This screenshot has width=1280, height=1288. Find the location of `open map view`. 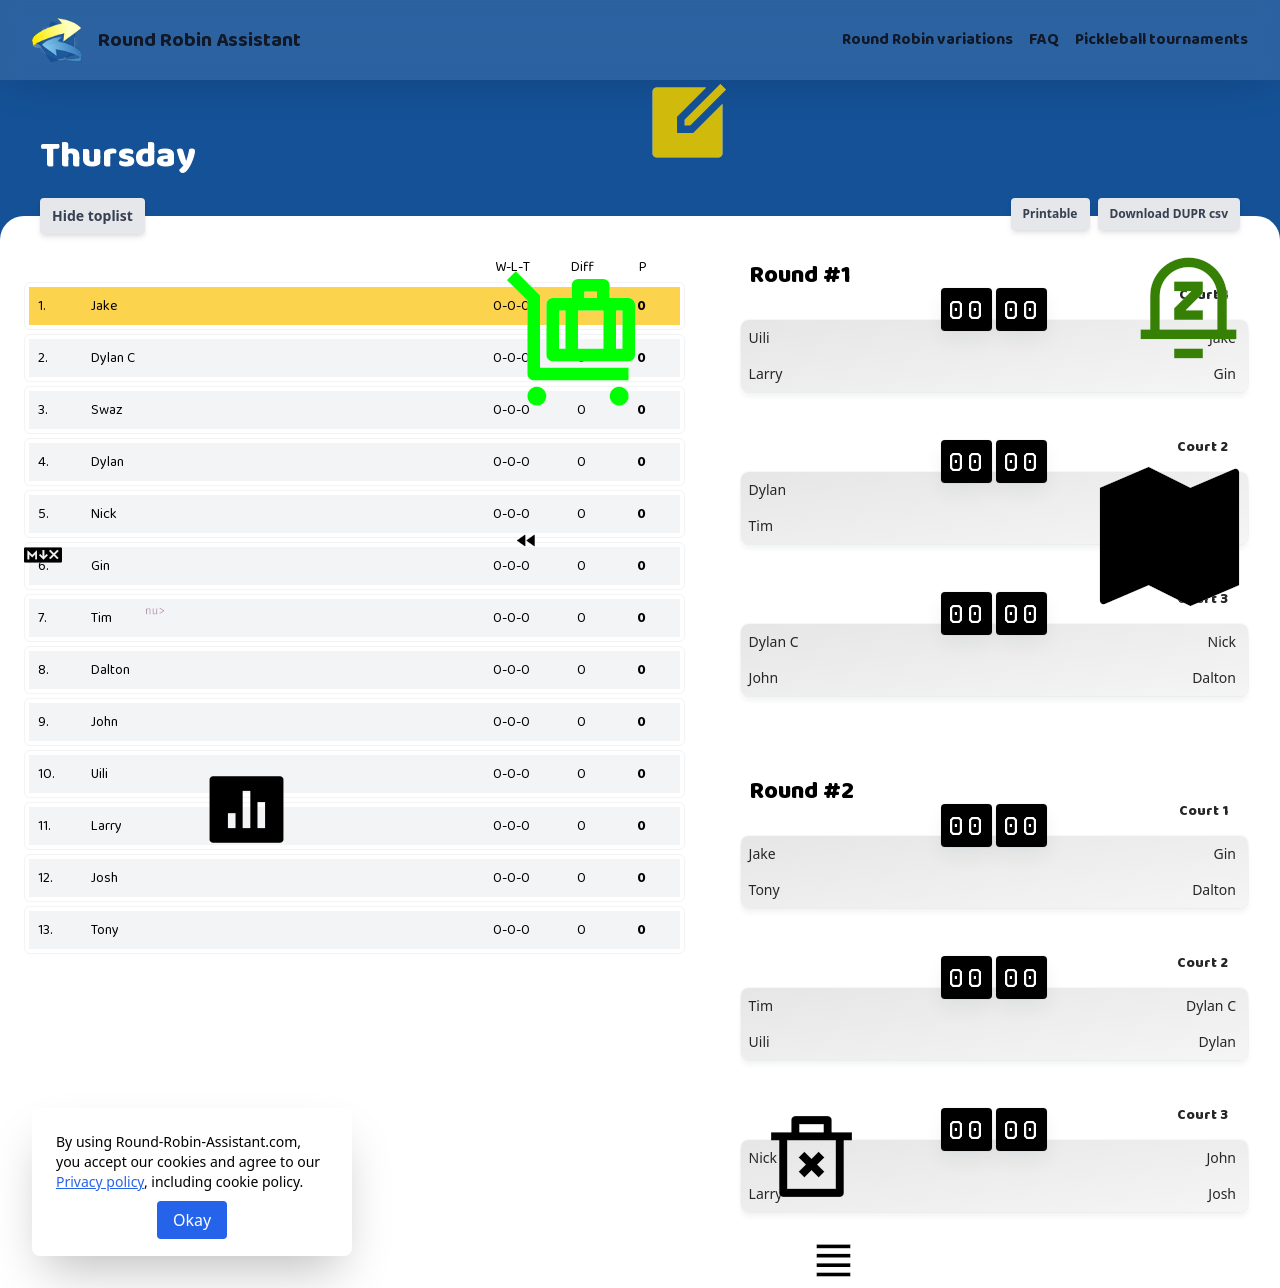

open map view is located at coordinates (1169, 536).